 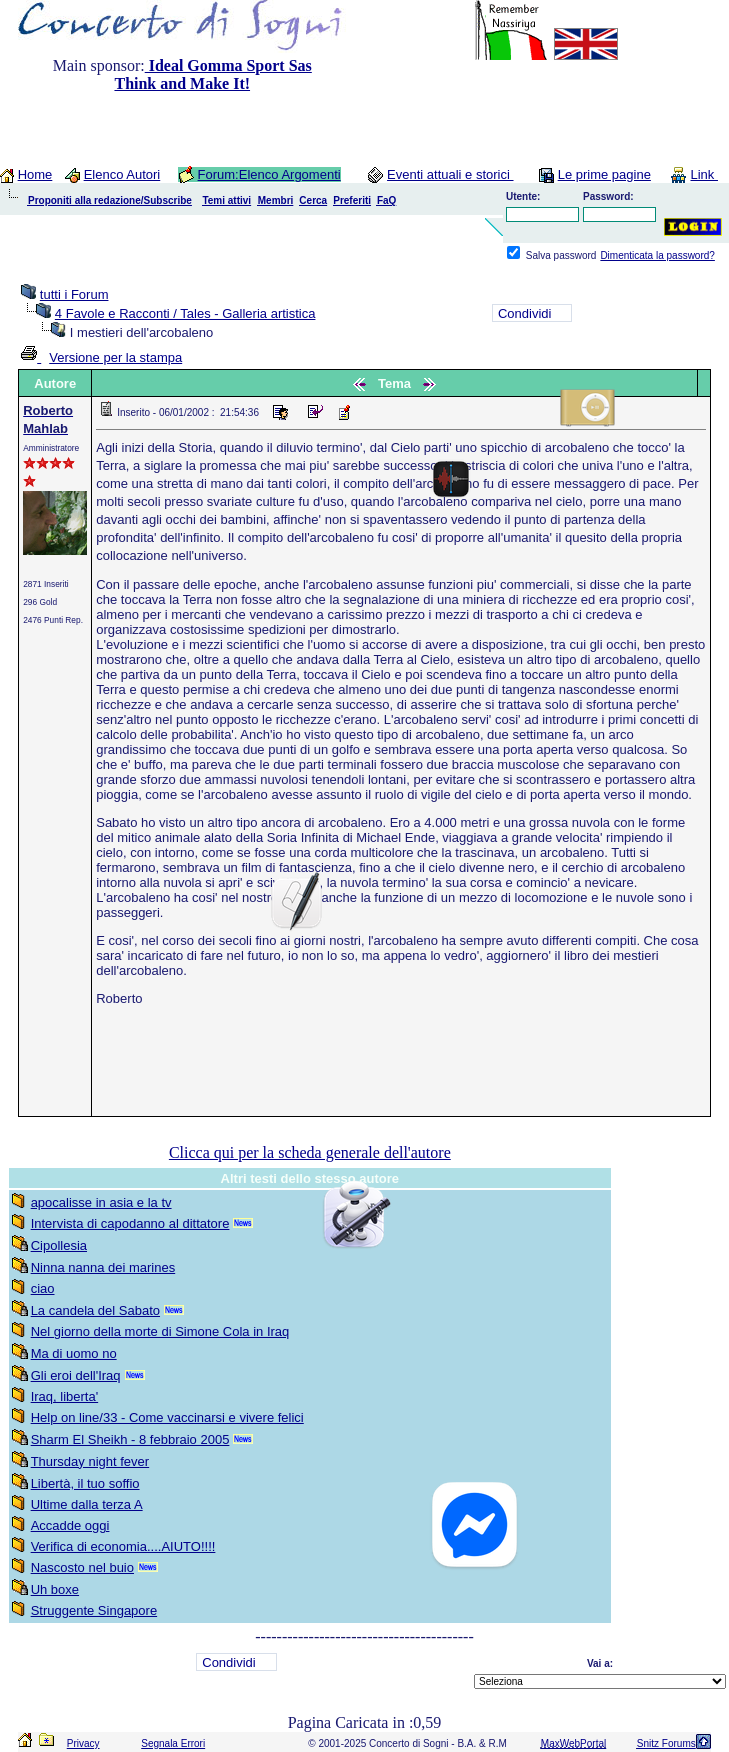 What do you see at coordinates (354, 1217) in the screenshot?
I see `open Automator to create automated workflows` at bounding box center [354, 1217].